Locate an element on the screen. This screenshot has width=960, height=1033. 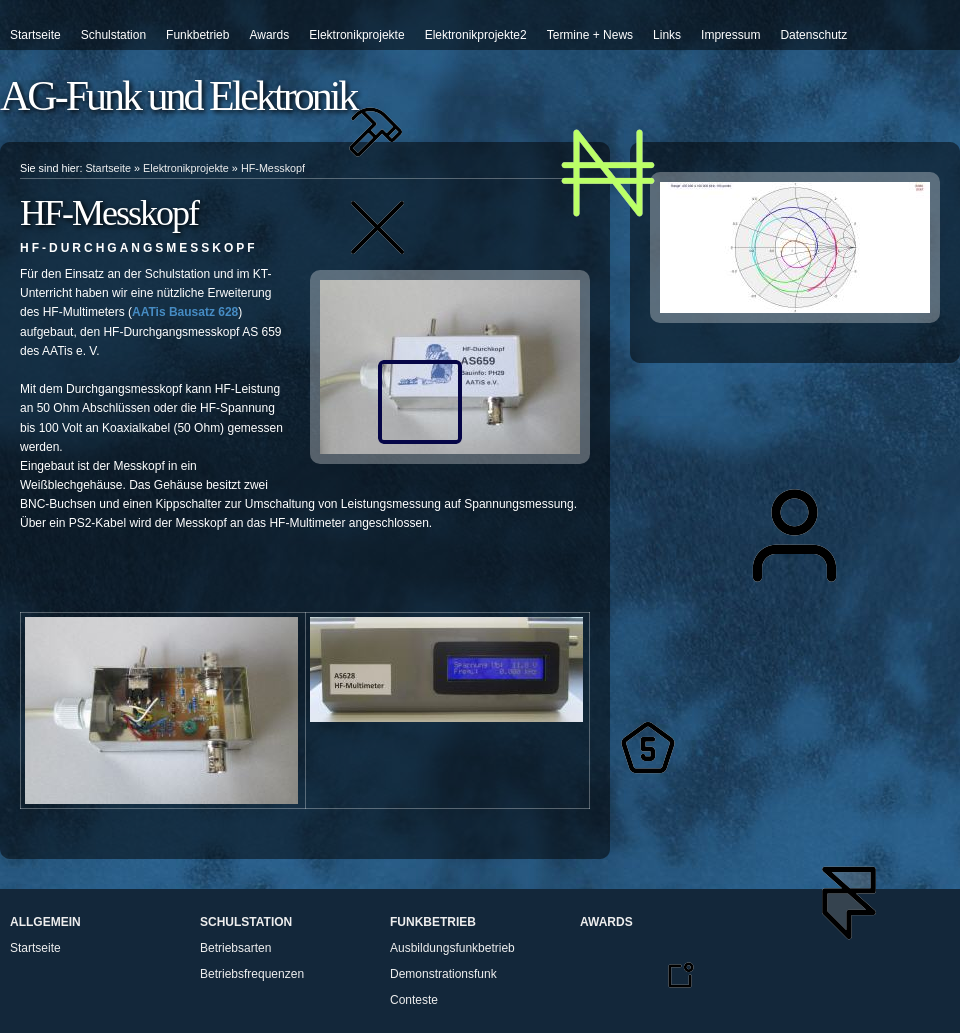
indicates Nigerian naira currency is located at coordinates (608, 173).